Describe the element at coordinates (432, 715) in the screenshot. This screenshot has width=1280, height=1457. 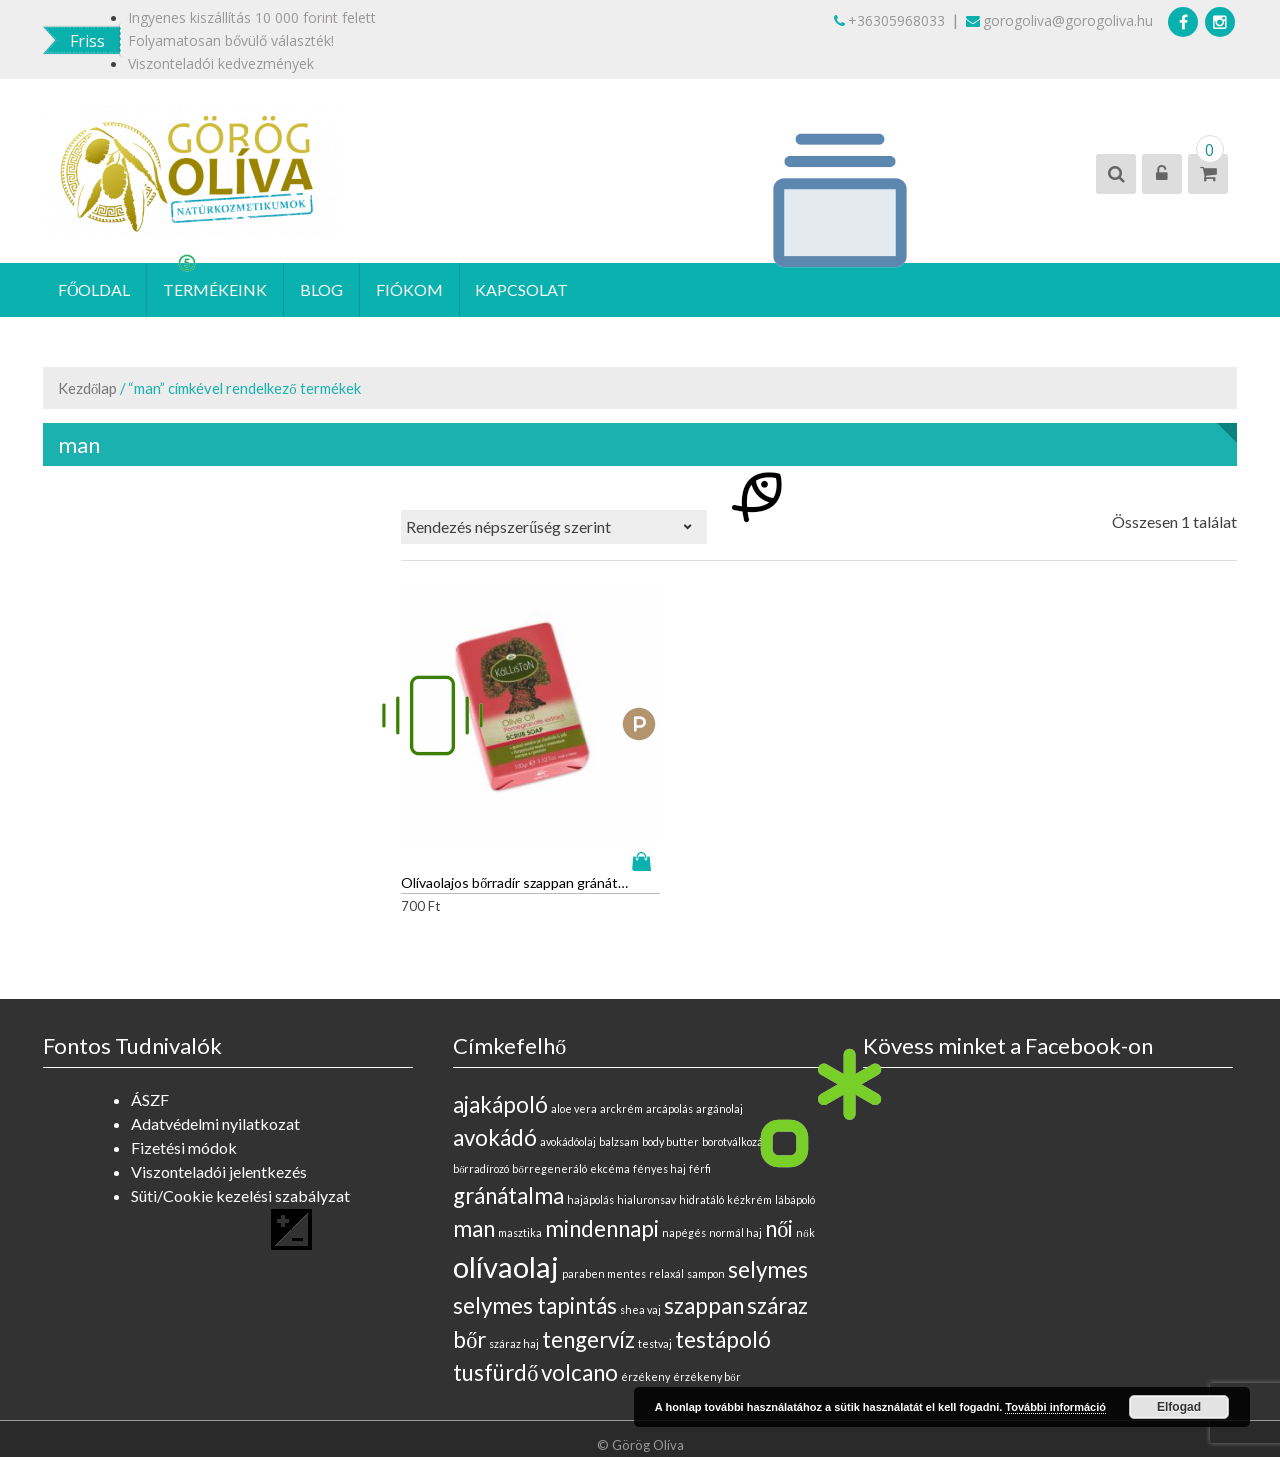
I see `toggle vibration mode on your device` at that location.